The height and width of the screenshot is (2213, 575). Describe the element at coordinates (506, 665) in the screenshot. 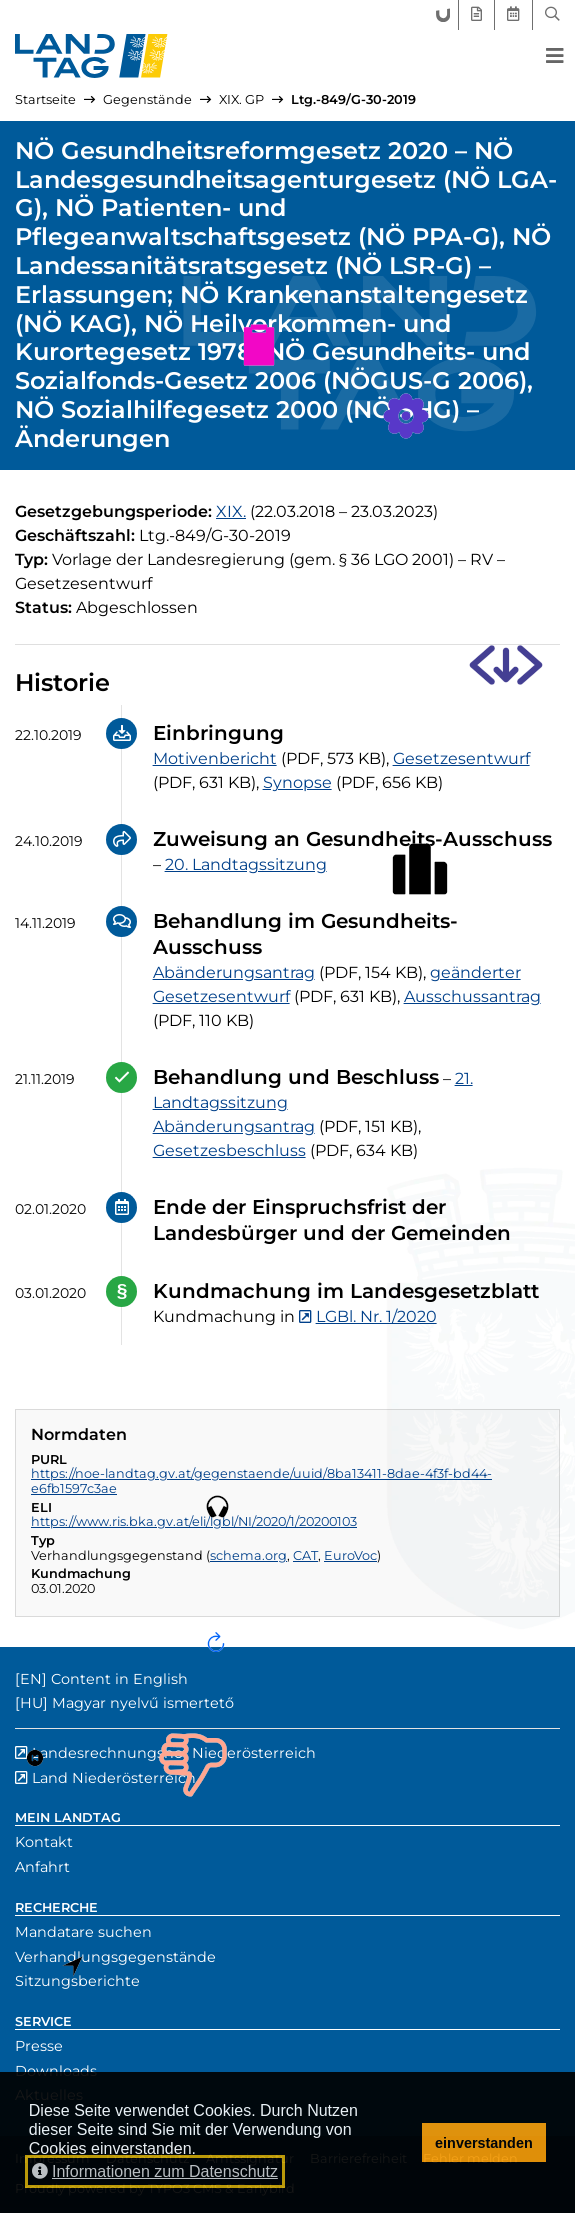

I see `download source code or script files` at that location.